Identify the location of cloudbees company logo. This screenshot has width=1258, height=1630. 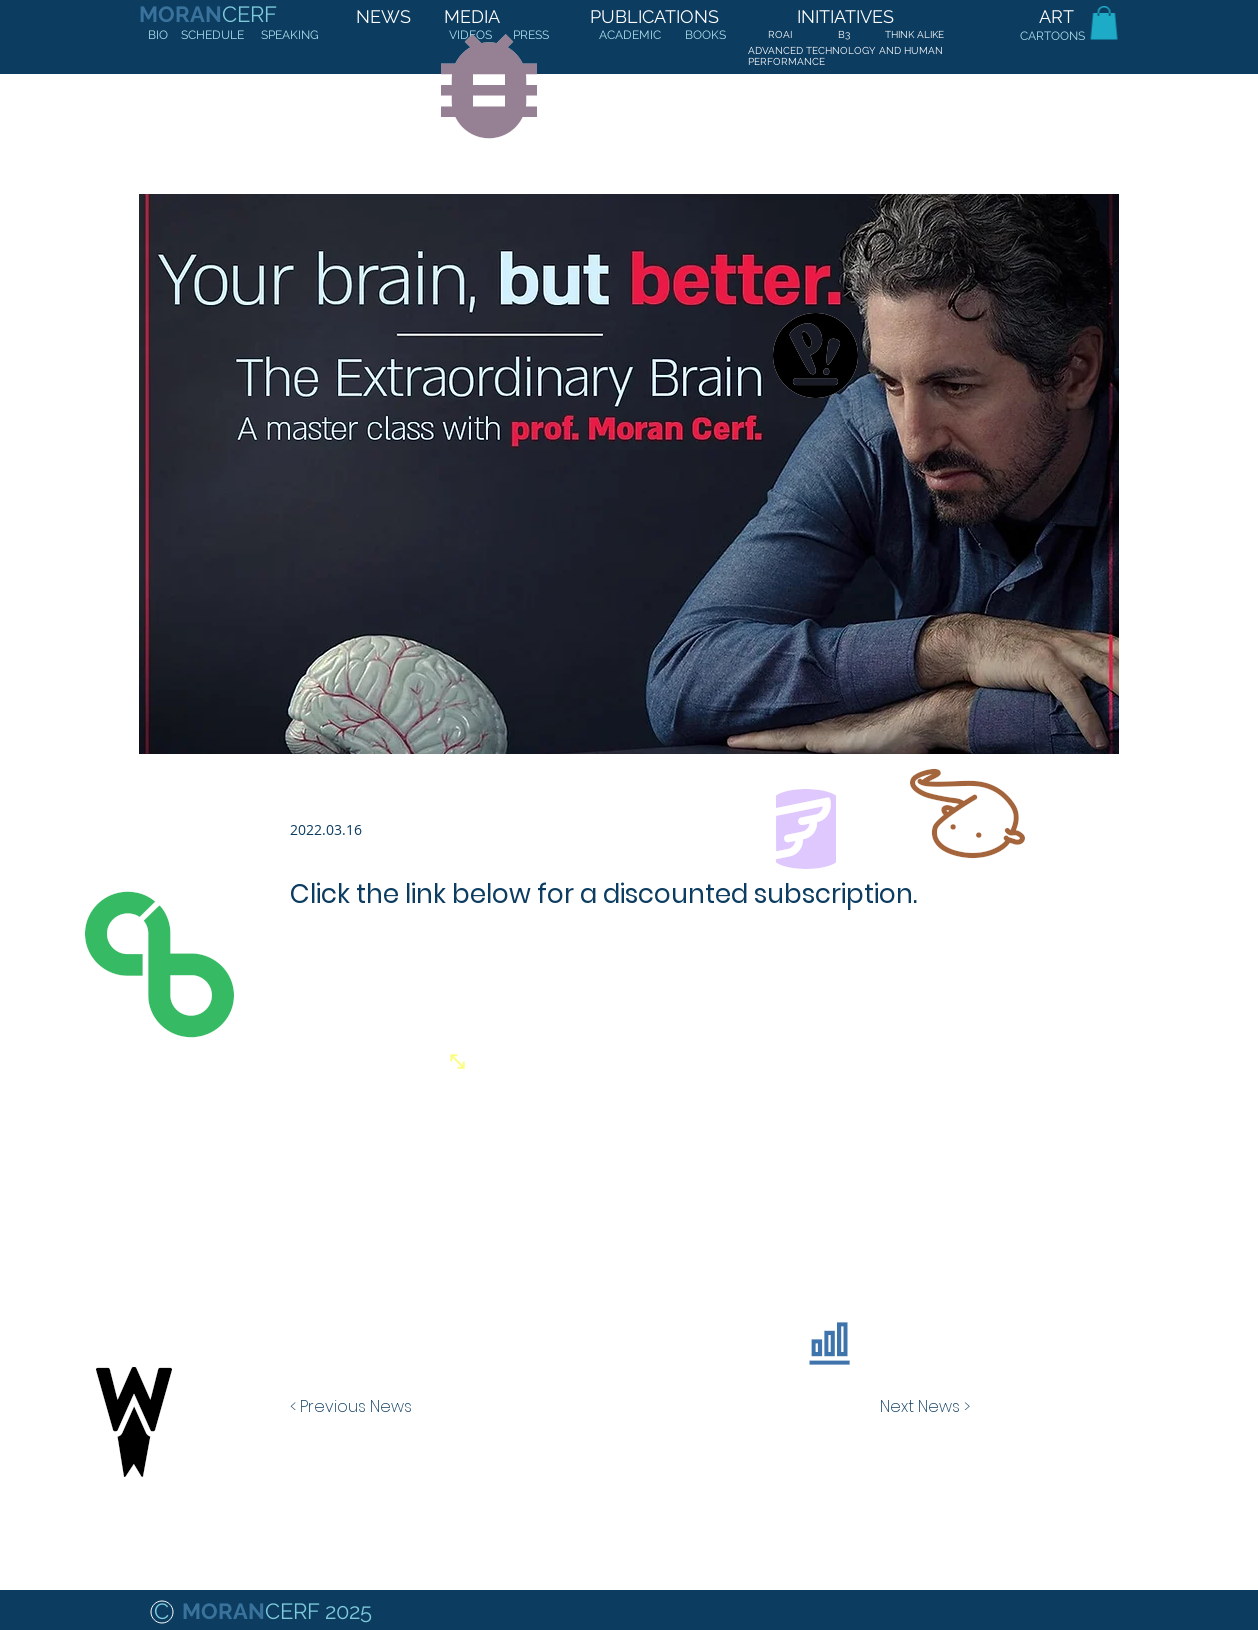
(159, 964).